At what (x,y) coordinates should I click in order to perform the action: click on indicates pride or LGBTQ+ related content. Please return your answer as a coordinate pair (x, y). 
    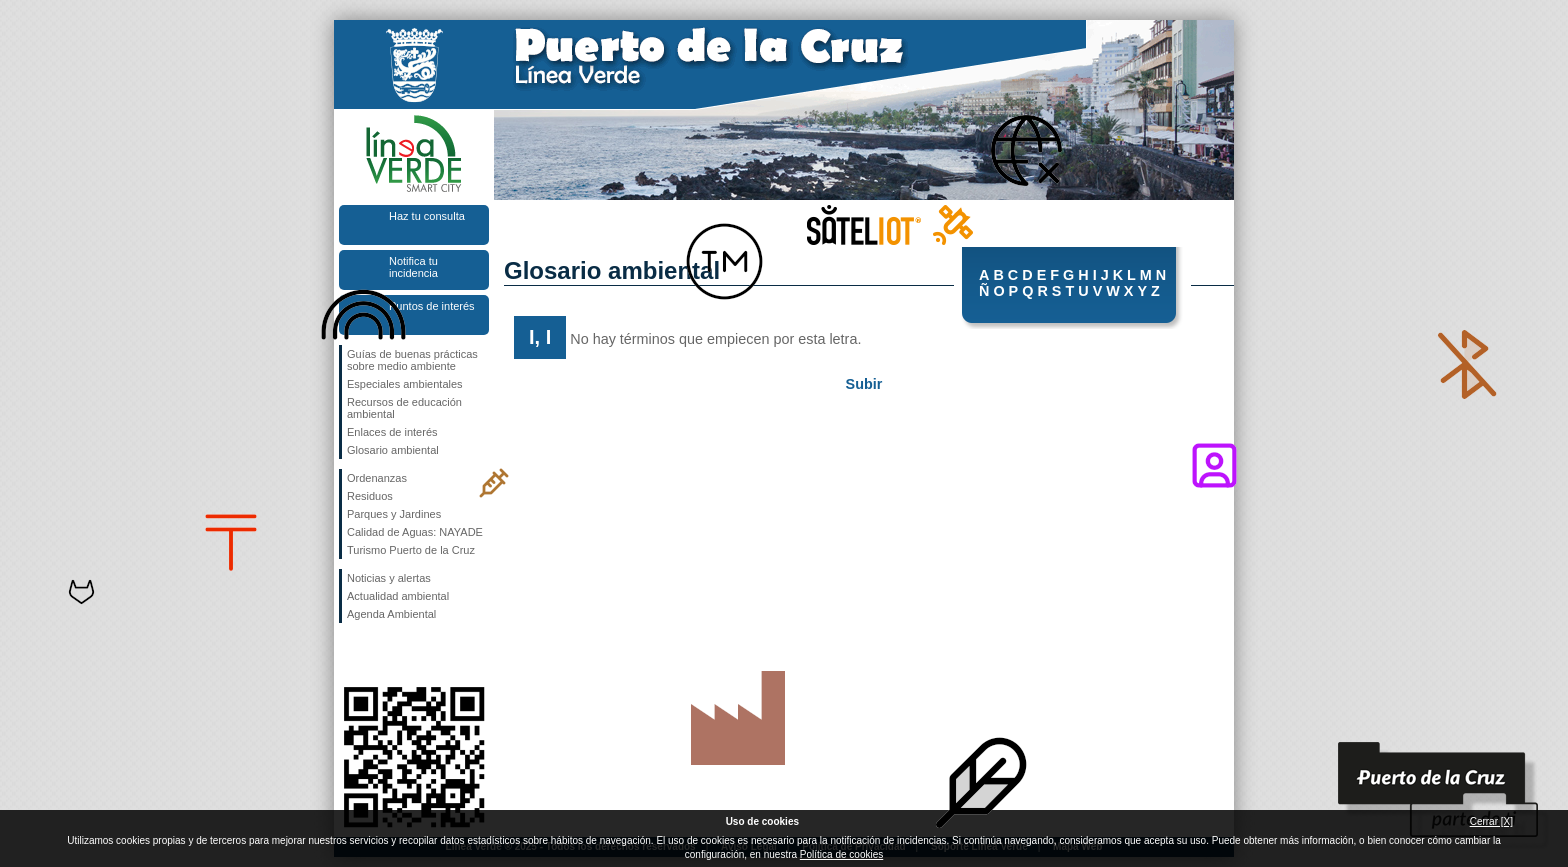
    Looking at the image, I should click on (363, 317).